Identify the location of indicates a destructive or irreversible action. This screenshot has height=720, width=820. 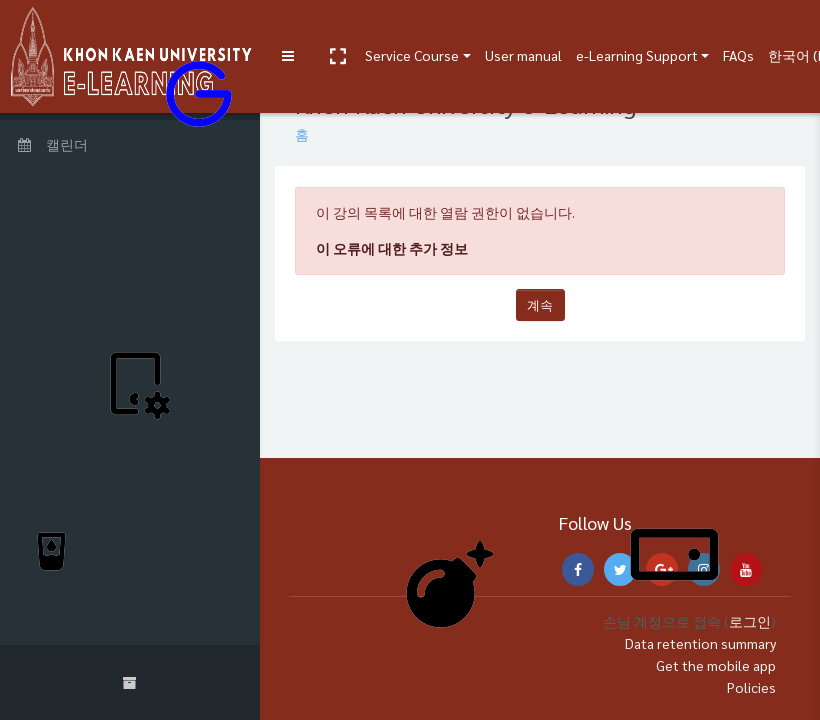
(448, 585).